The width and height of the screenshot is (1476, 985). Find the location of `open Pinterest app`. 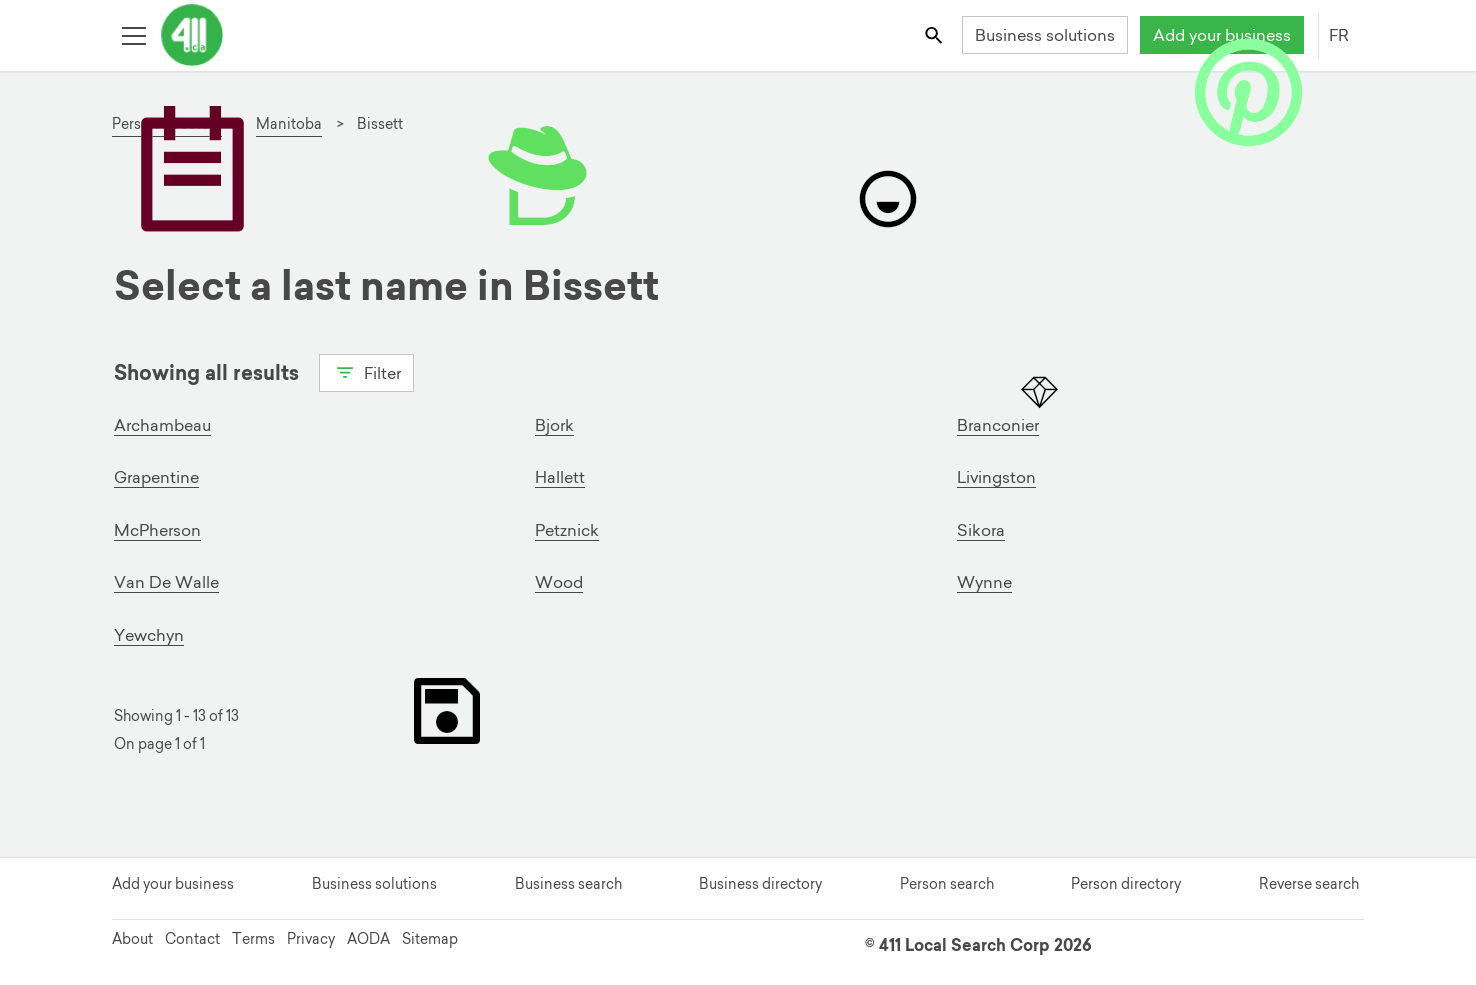

open Pinterest app is located at coordinates (1248, 92).